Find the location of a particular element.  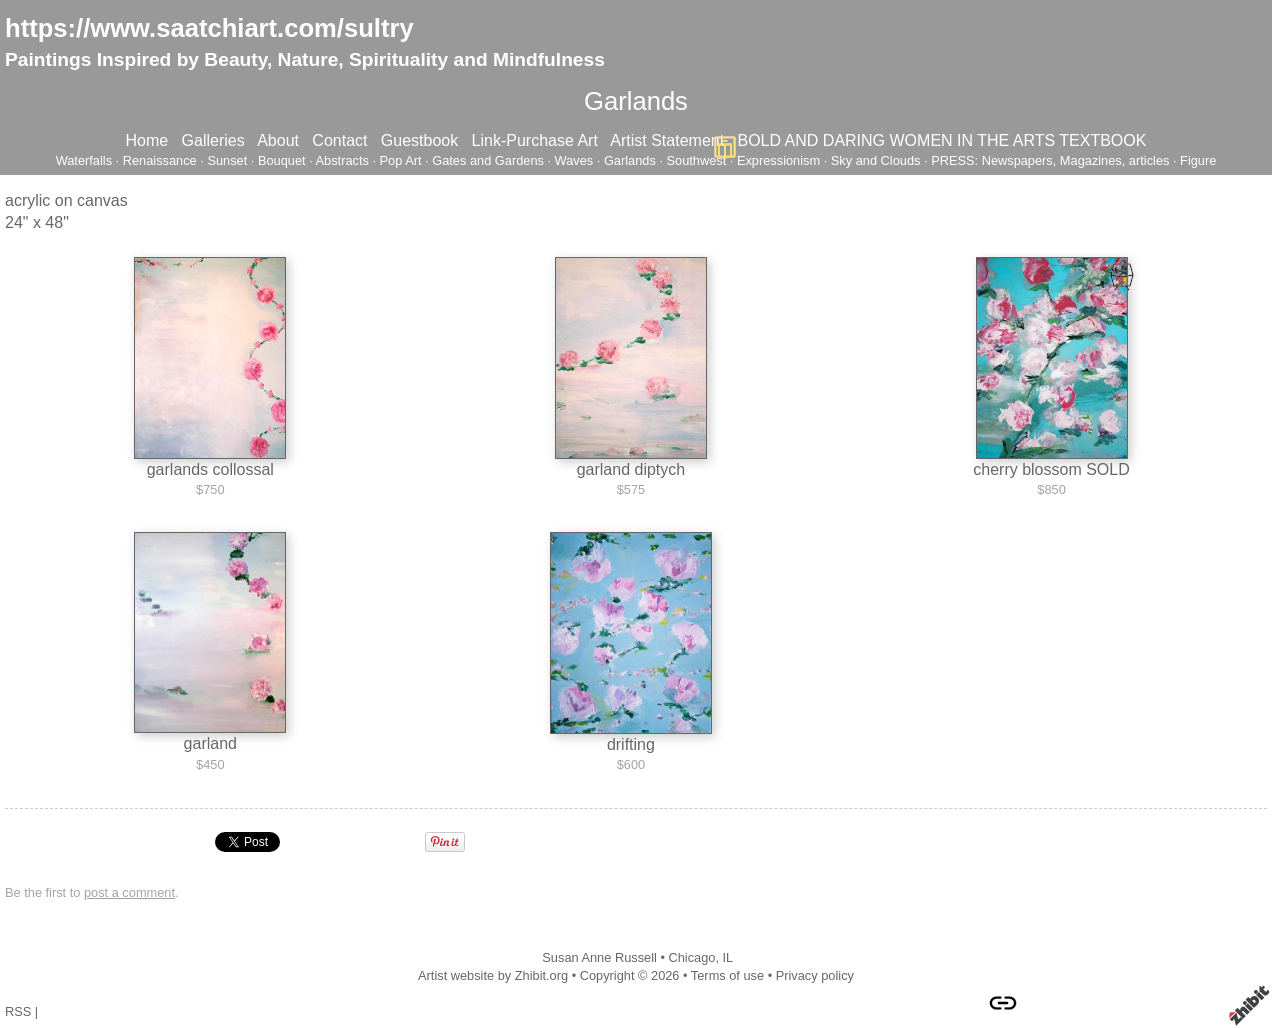

indicates elevator access nearby is located at coordinates (725, 147).